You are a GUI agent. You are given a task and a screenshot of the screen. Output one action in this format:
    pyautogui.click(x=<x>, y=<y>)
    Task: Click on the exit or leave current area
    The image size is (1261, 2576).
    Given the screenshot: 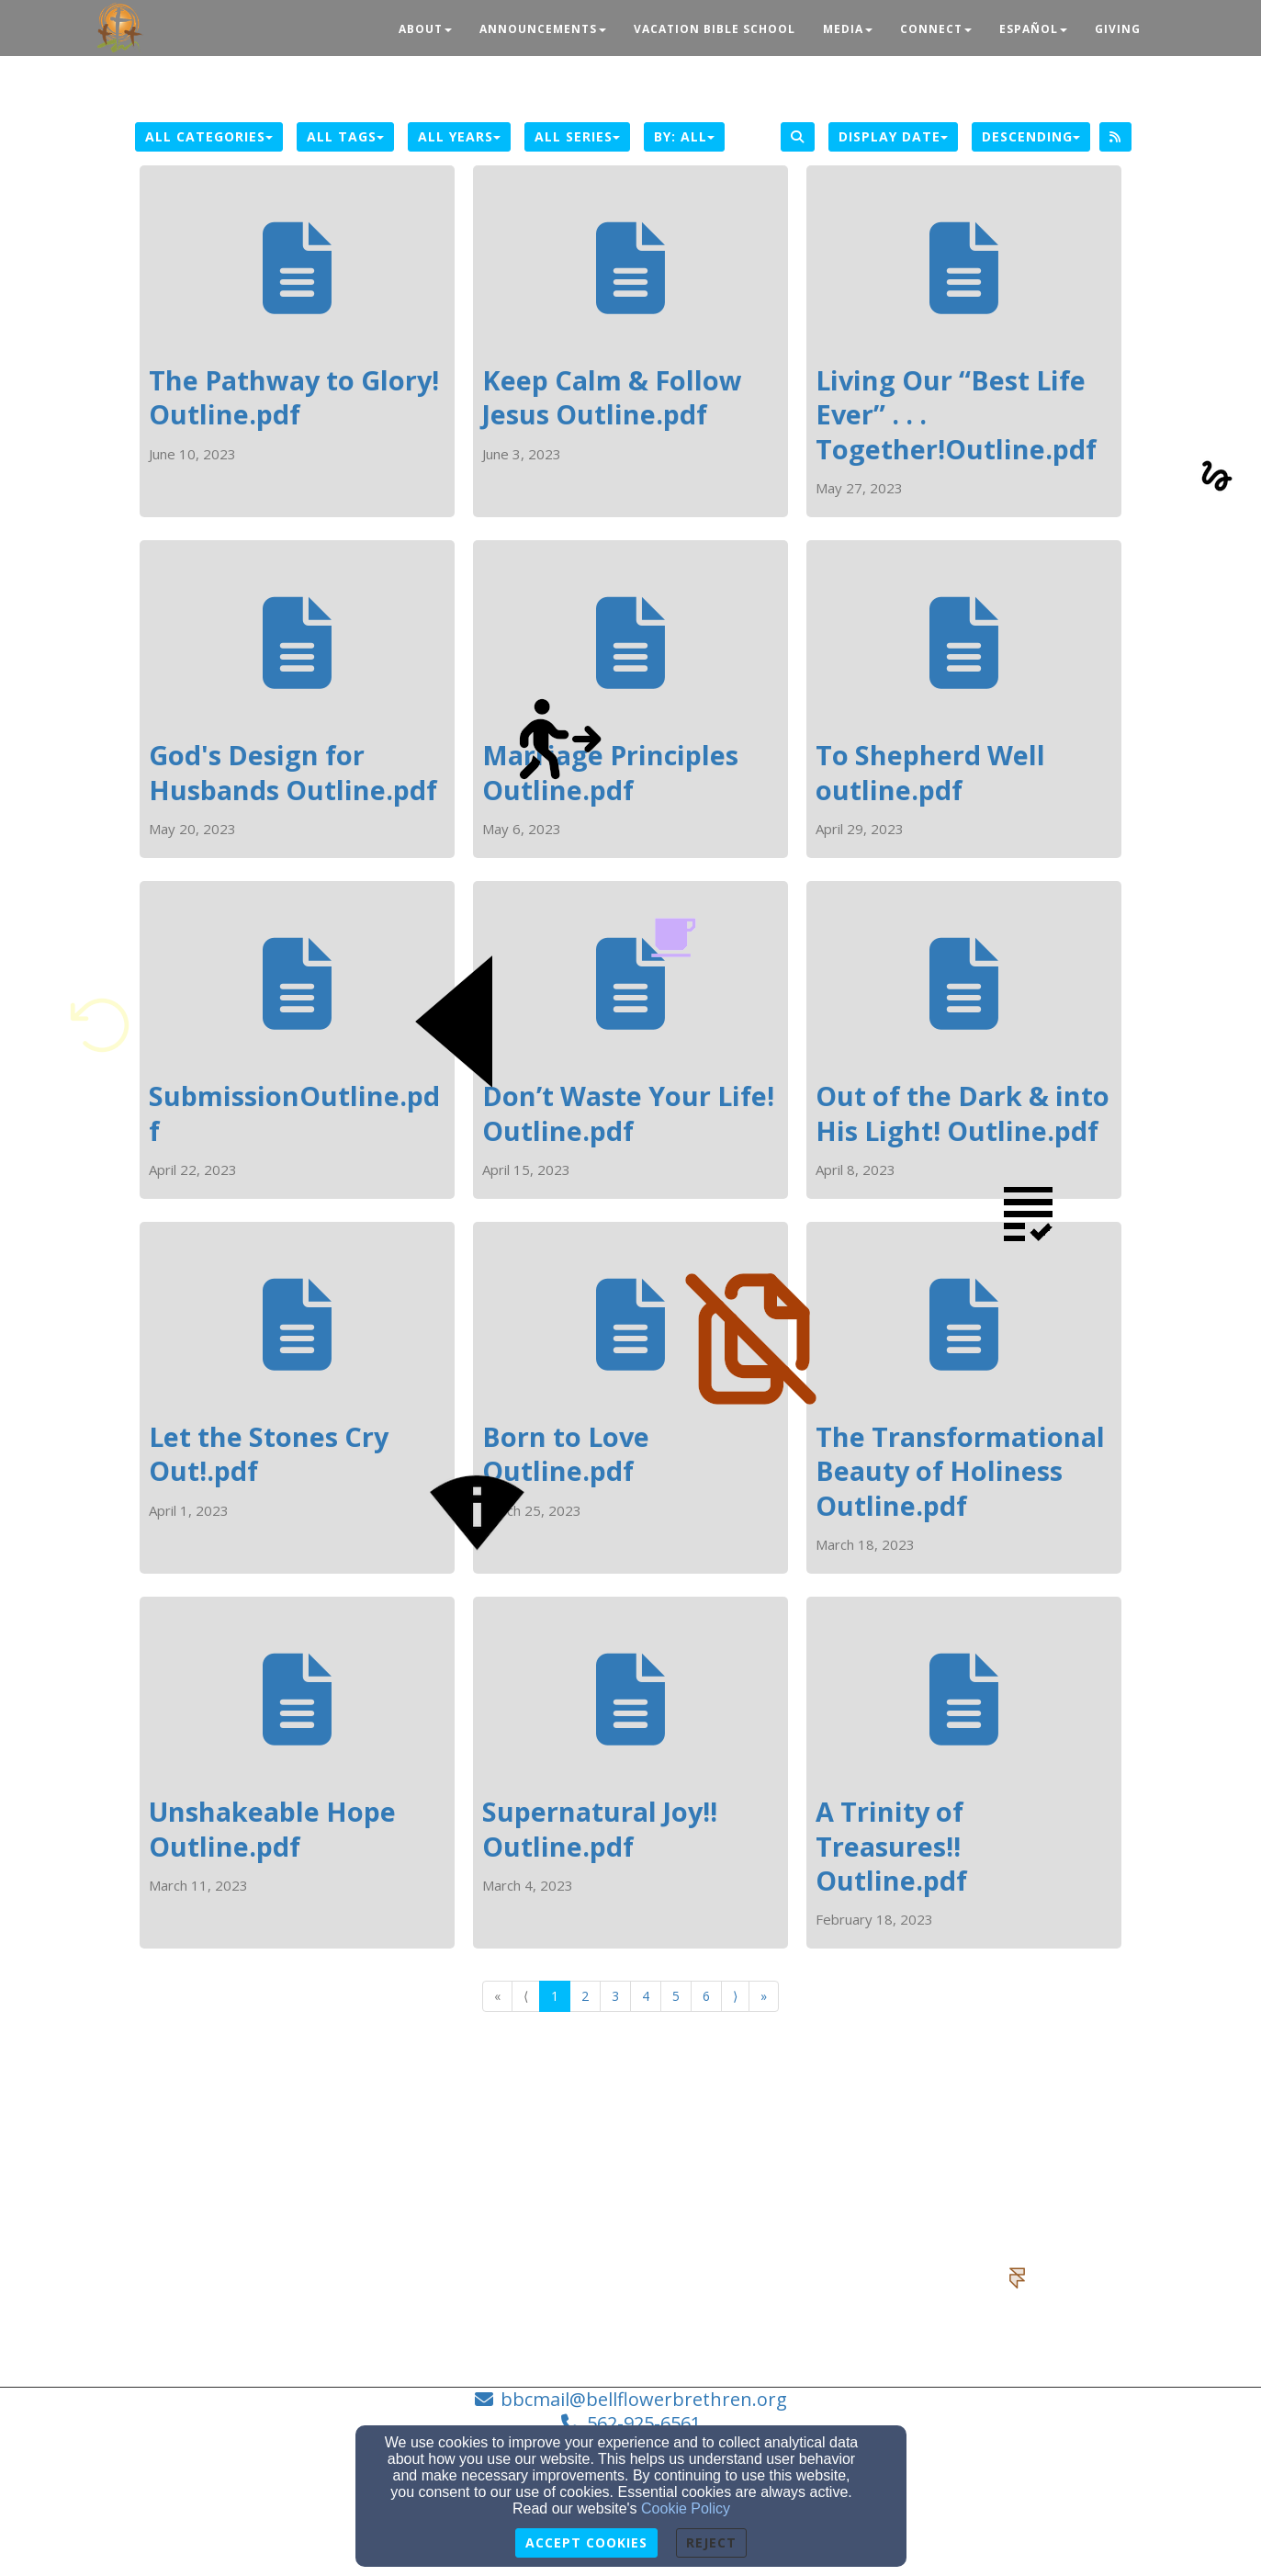 What is the action you would take?
    pyautogui.click(x=559, y=739)
    